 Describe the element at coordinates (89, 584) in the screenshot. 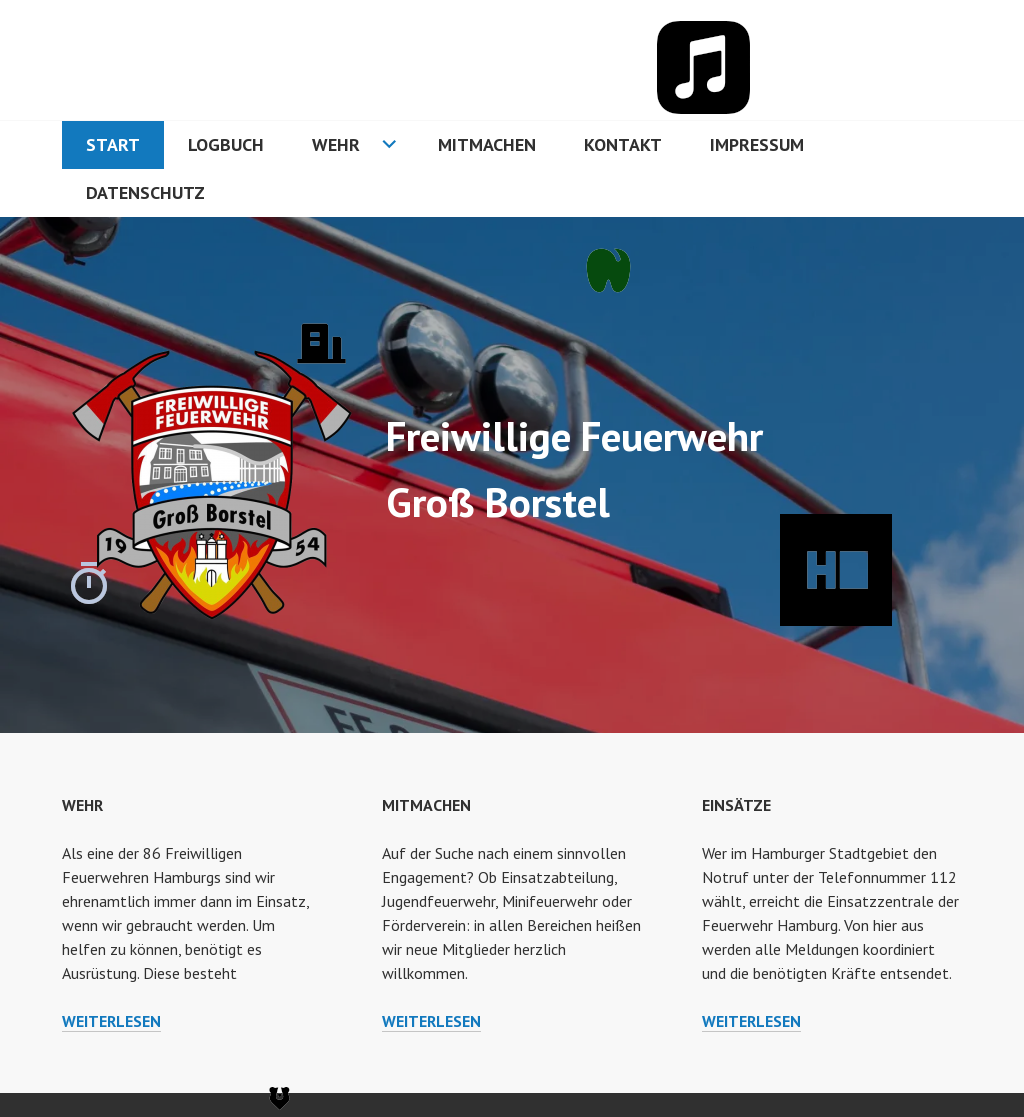

I see `start or set a timer` at that location.